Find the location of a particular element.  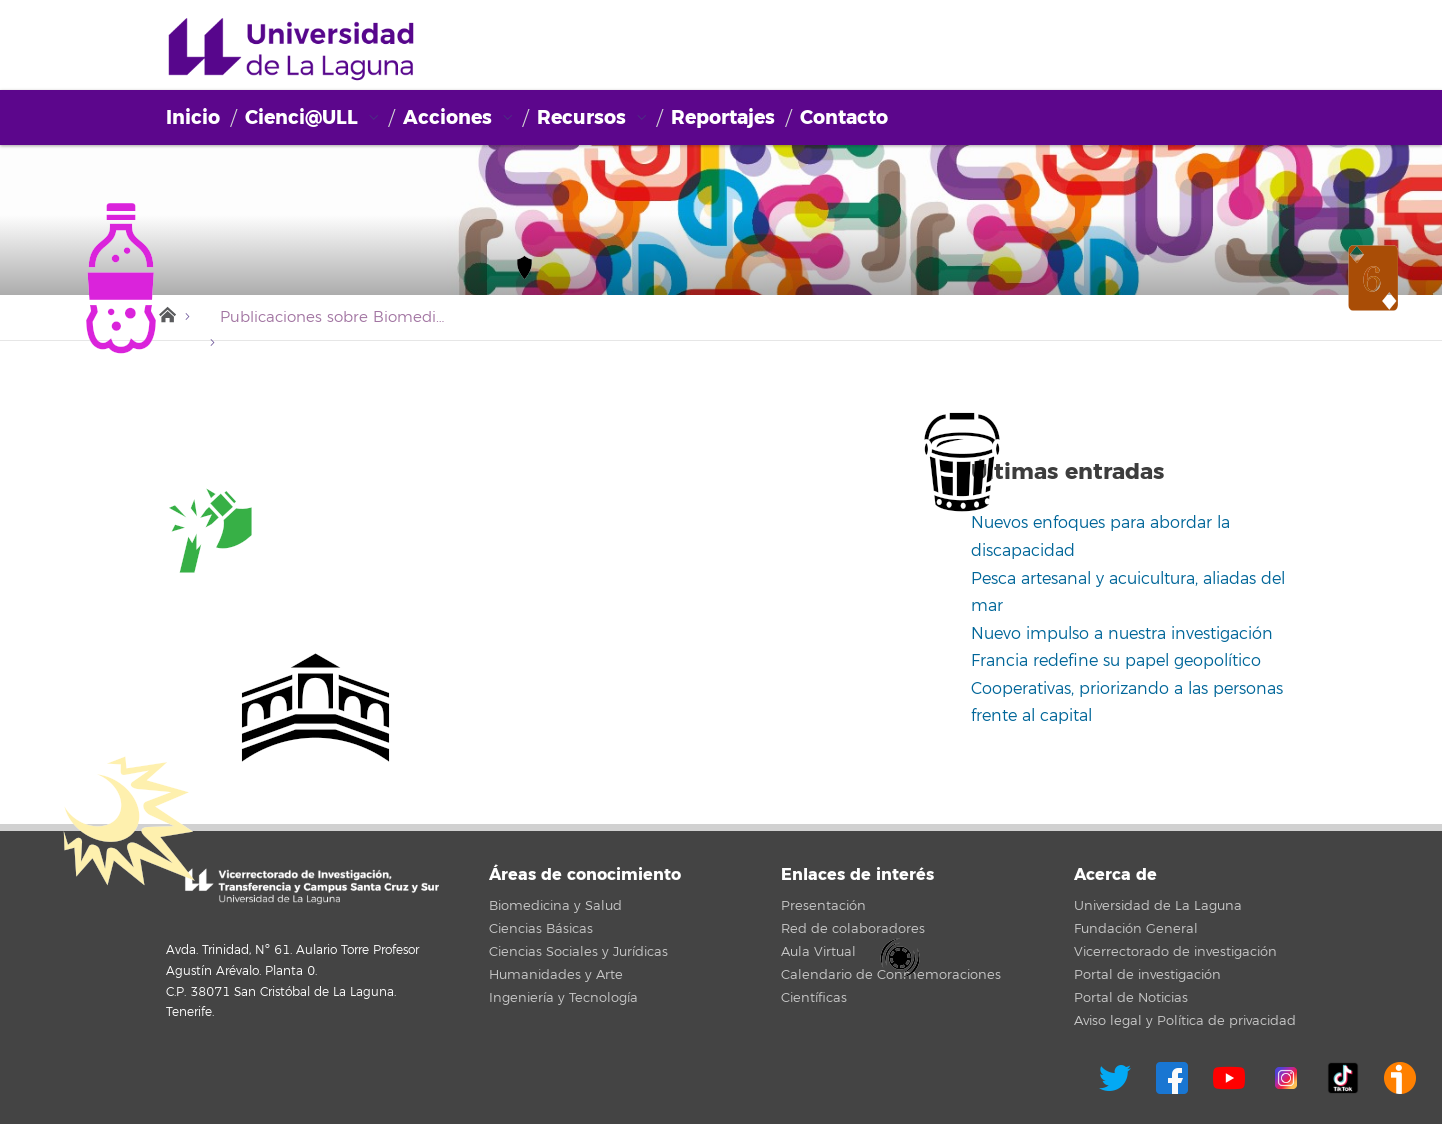

indicates electrical or energy surge event is located at coordinates (130, 820).